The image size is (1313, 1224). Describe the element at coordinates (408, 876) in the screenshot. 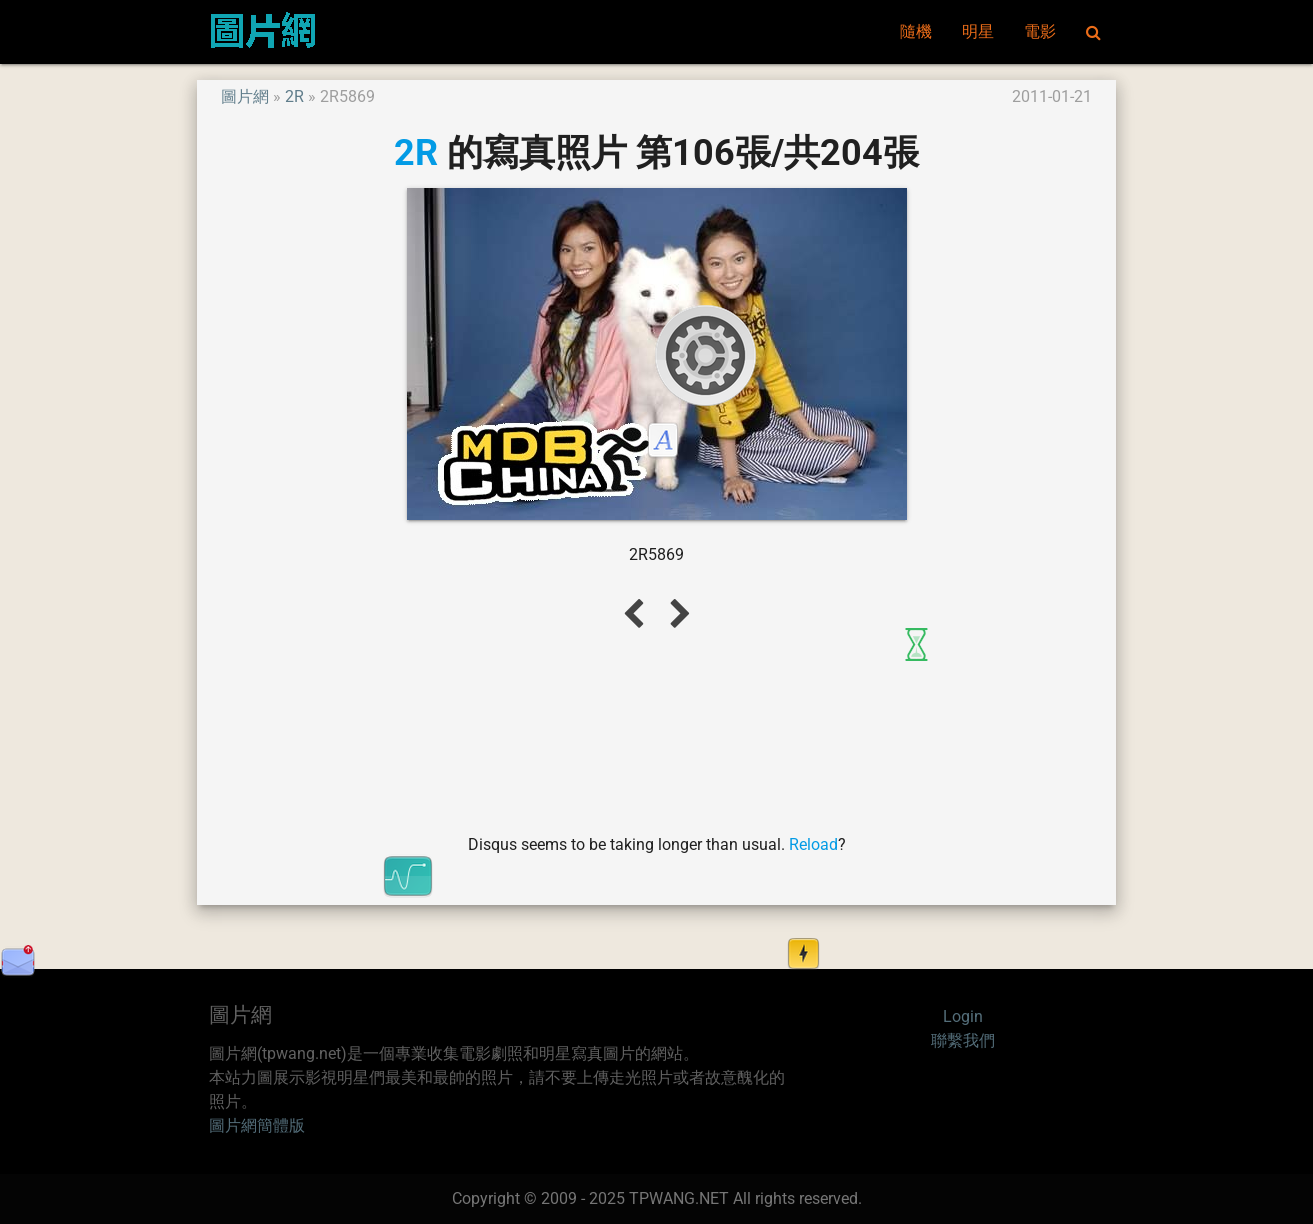

I see `open system resource monitor` at that location.